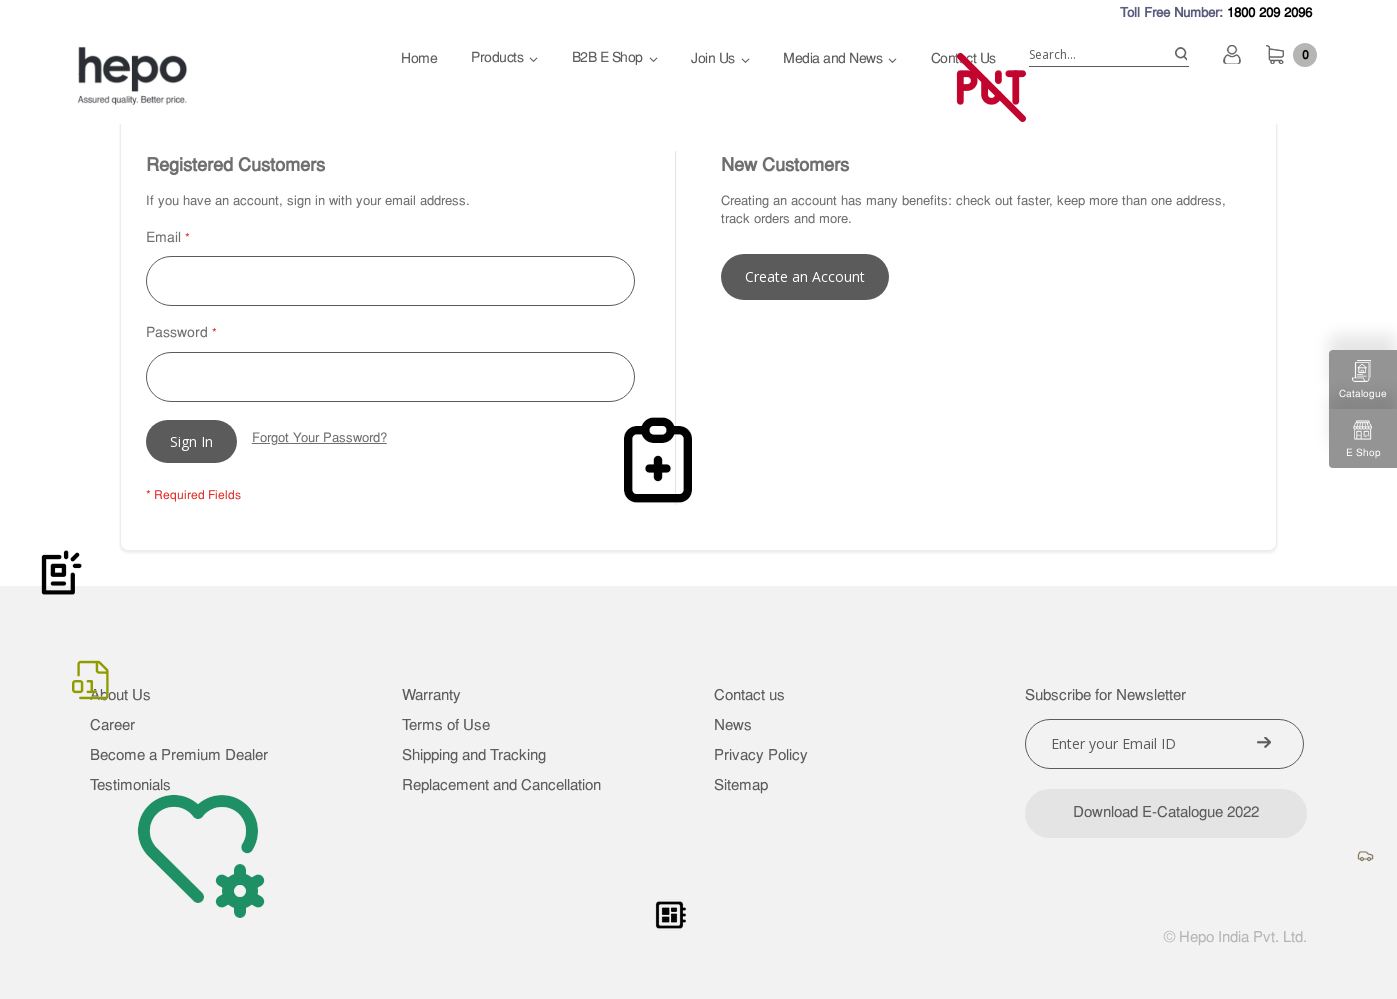 The image size is (1397, 999). Describe the element at coordinates (59, 572) in the screenshot. I see `indicates sponsored or advertisement content` at that location.